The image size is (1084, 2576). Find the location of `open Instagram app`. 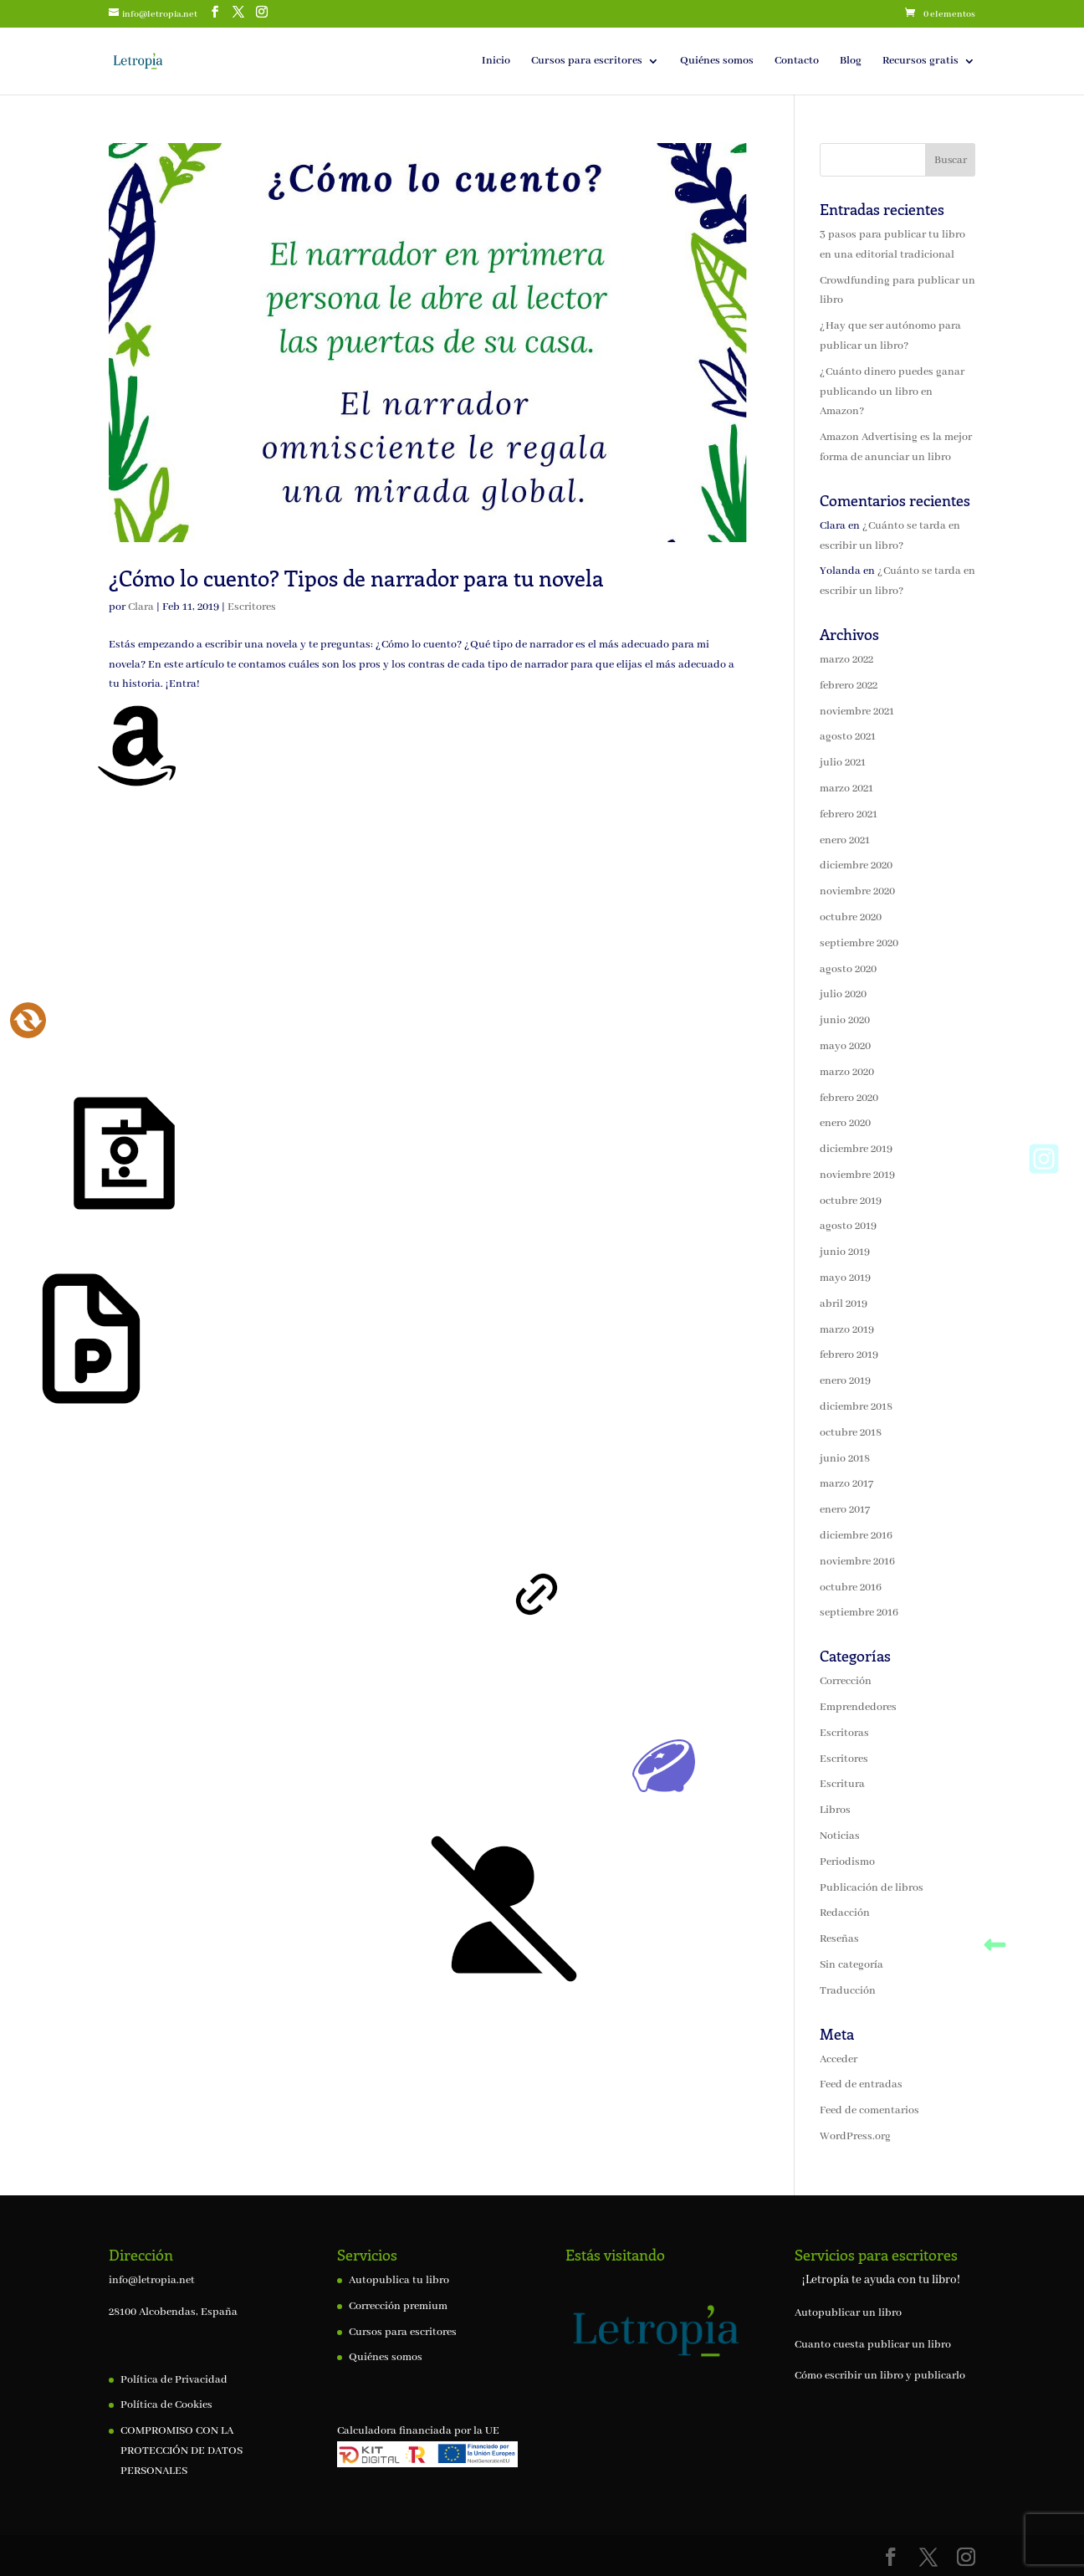

open Instagram app is located at coordinates (1044, 1159).